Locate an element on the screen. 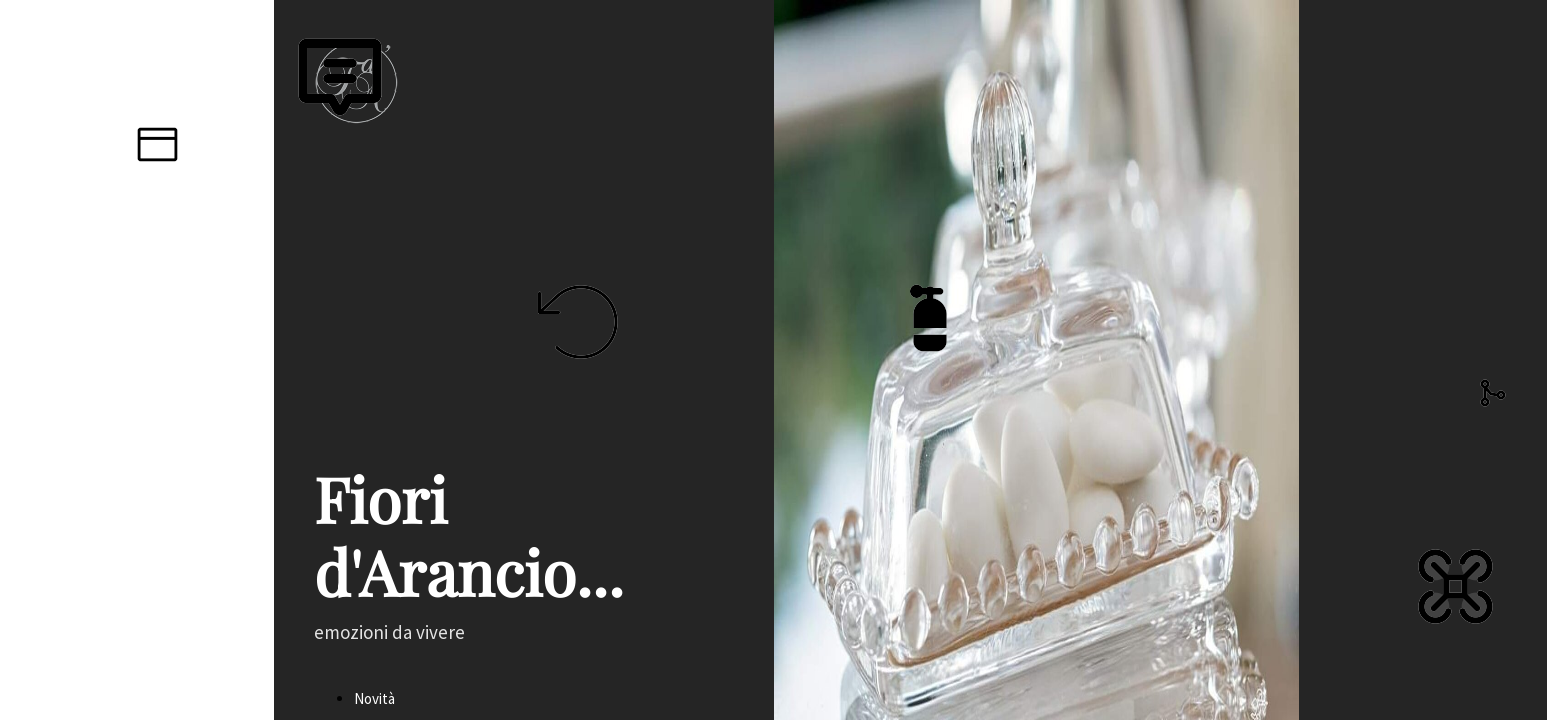 The height and width of the screenshot is (720, 1547). undo last action is located at coordinates (581, 322).